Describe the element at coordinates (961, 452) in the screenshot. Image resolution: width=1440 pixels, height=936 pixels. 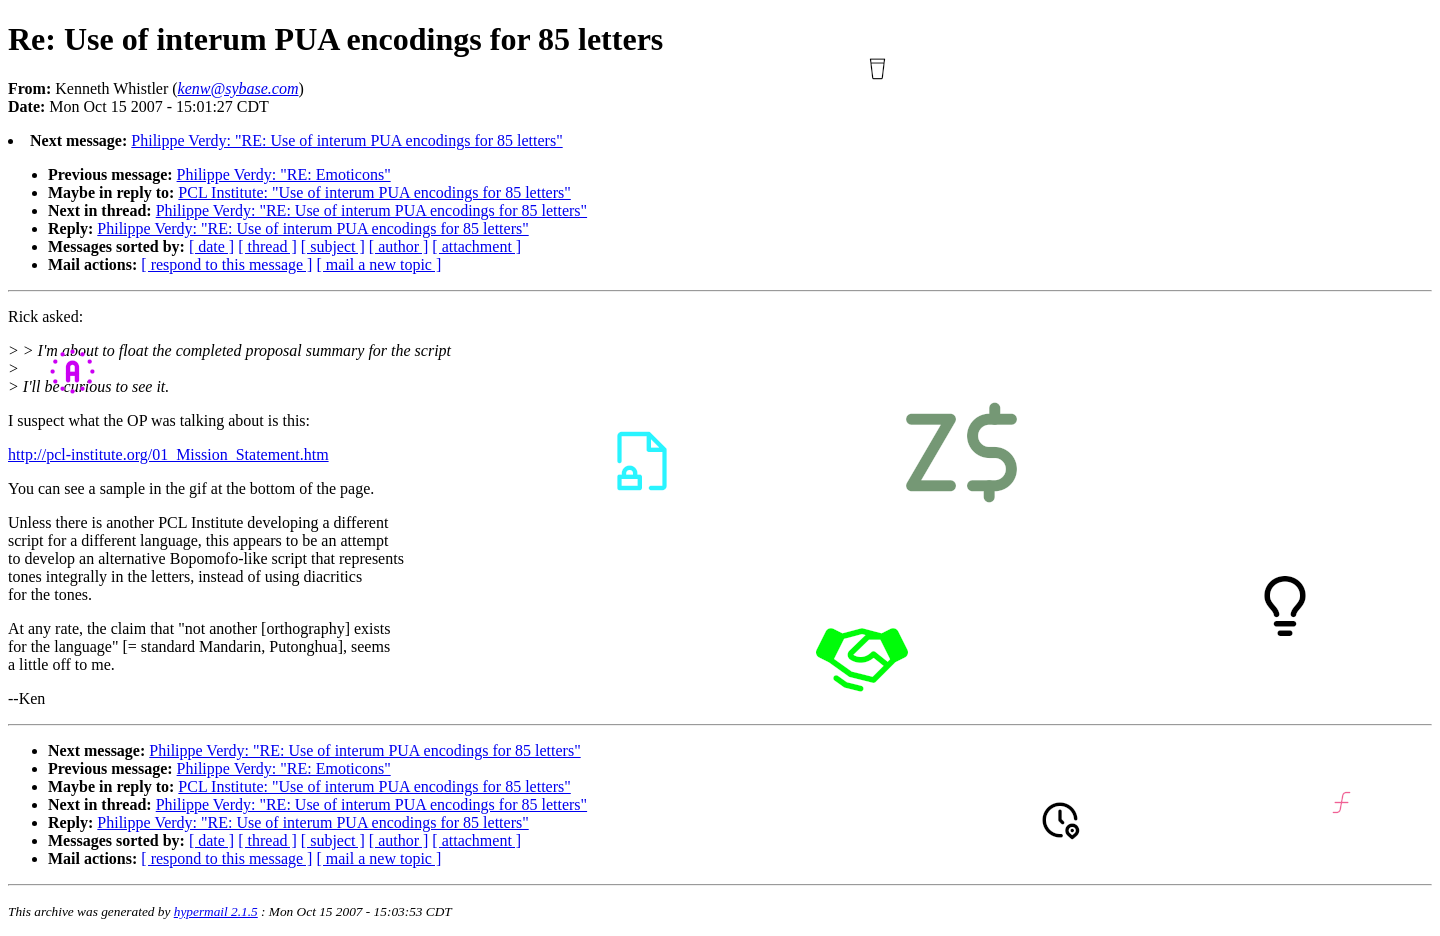
I see `indicates zimbabwean dollar currency` at that location.